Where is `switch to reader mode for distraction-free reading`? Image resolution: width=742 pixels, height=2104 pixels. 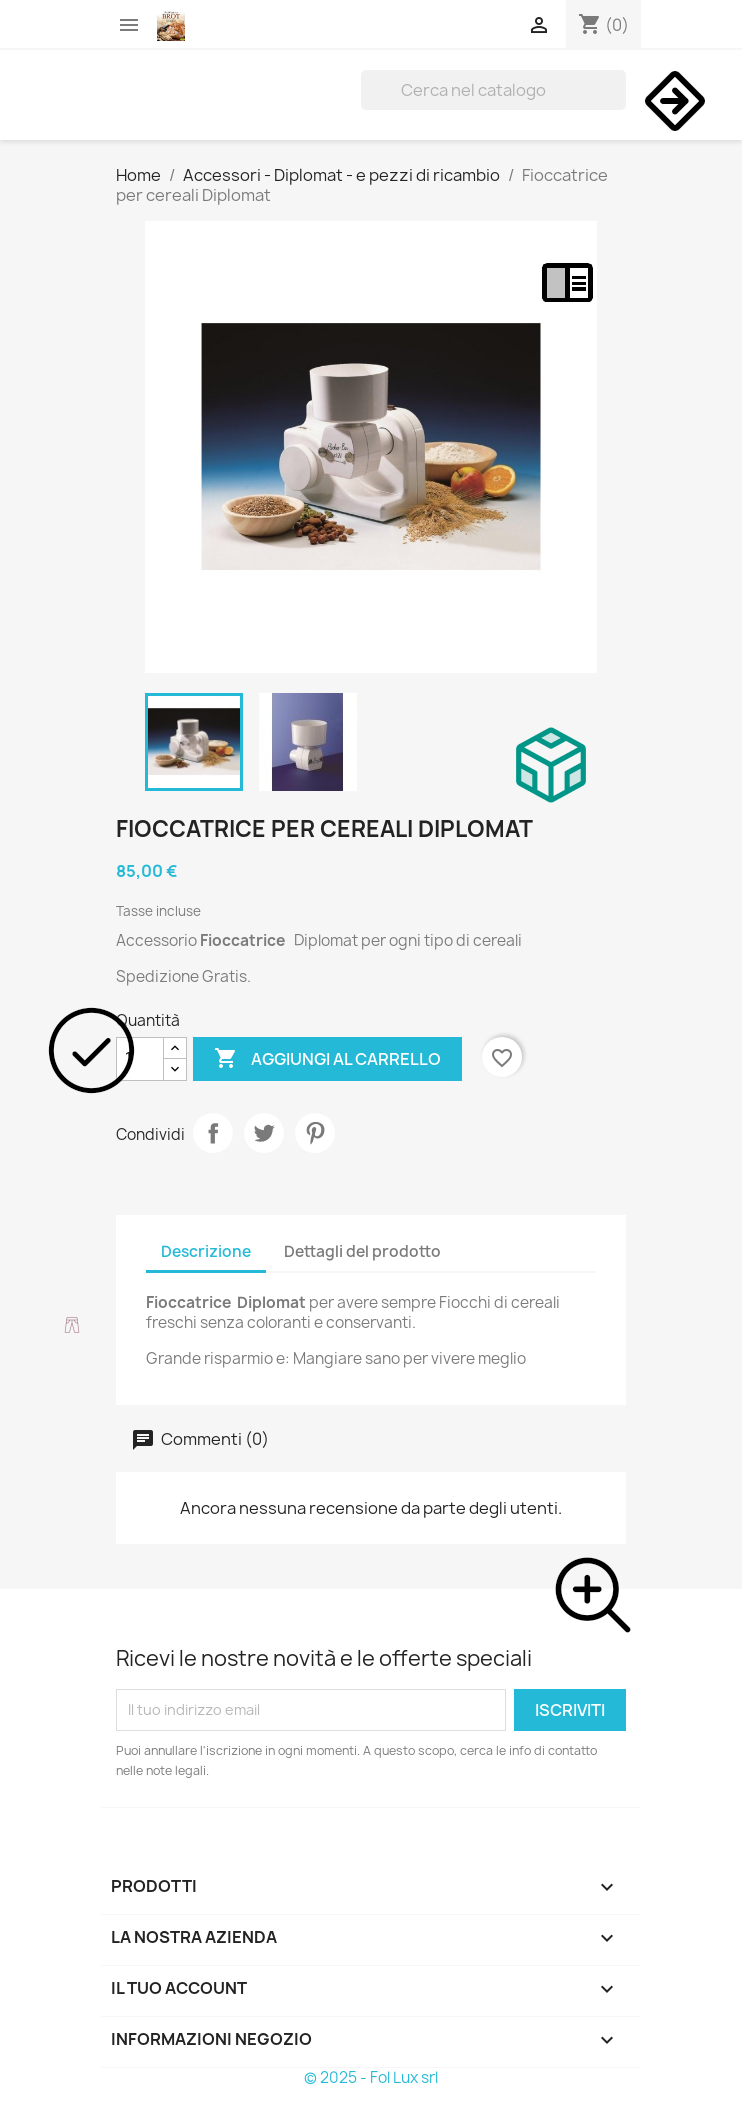 switch to reader mode for distraction-free reading is located at coordinates (567, 281).